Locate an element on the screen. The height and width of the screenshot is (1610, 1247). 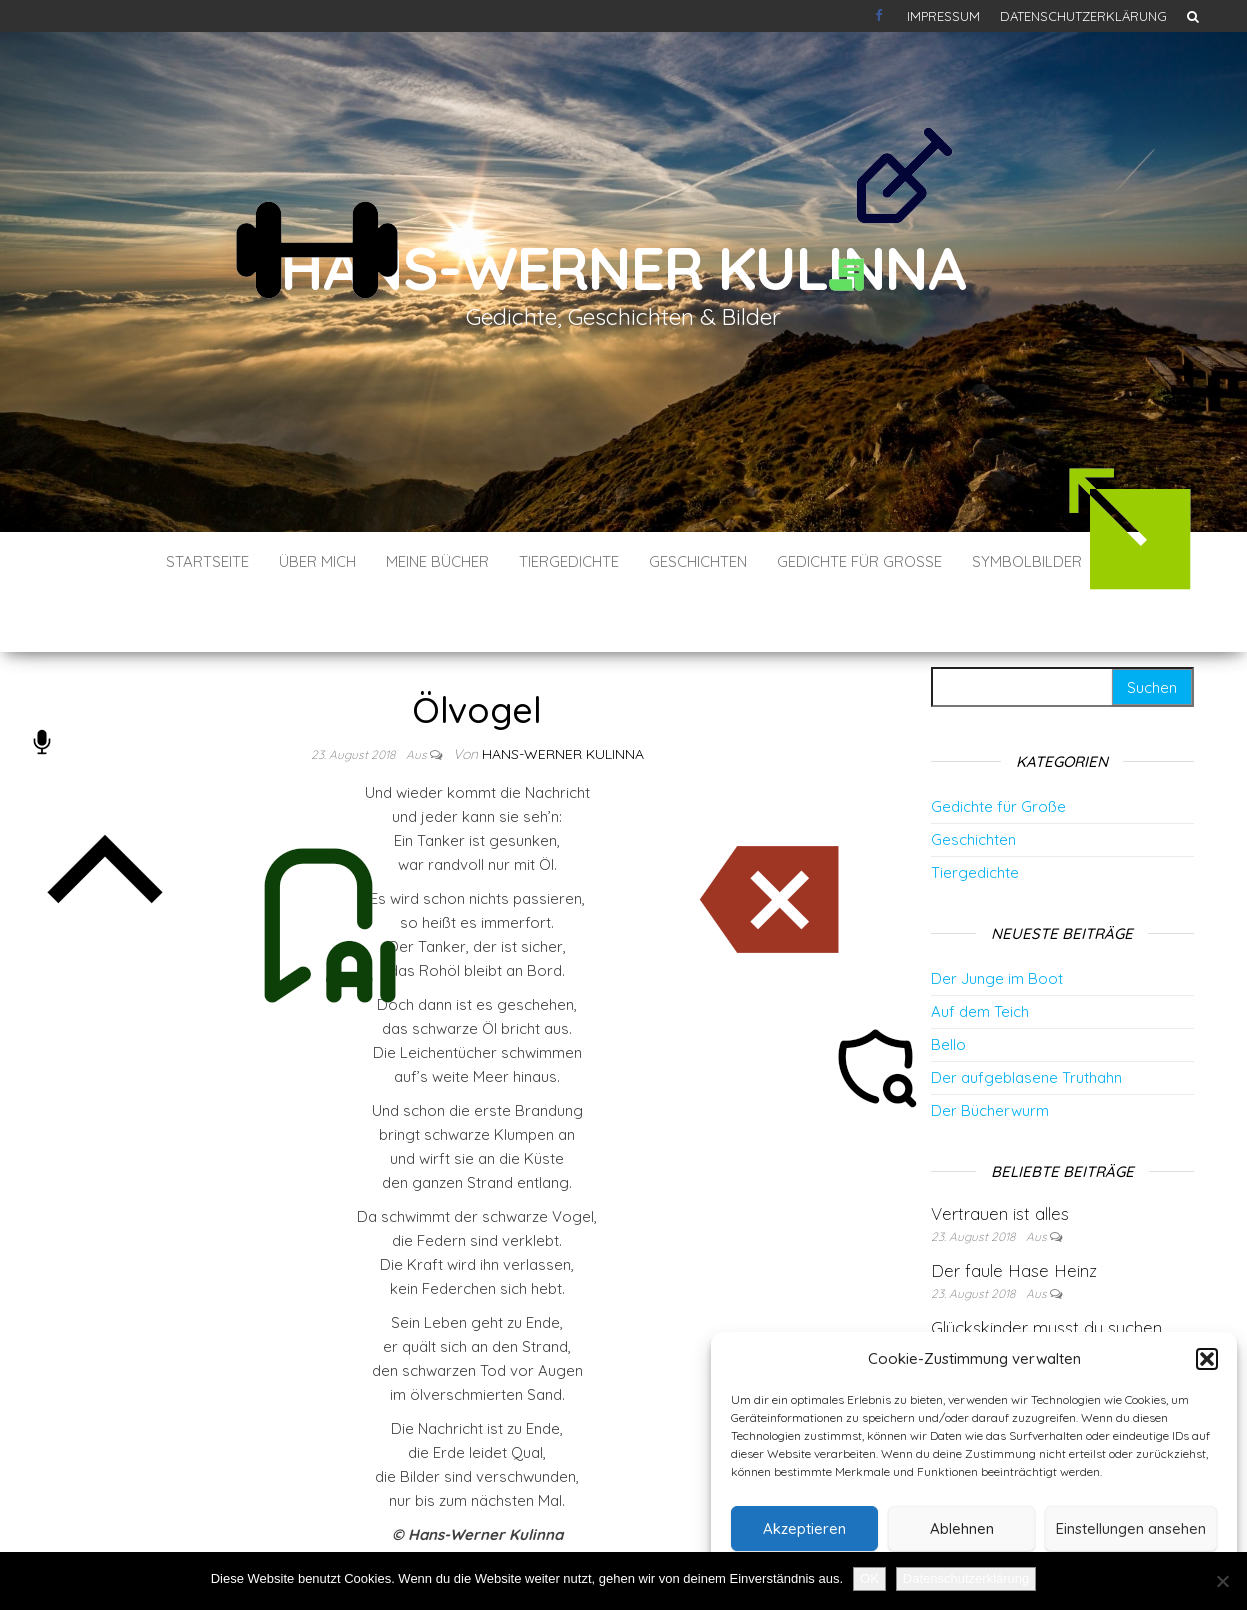
view purchase receipt or transaction history is located at coordinates (846, 274).